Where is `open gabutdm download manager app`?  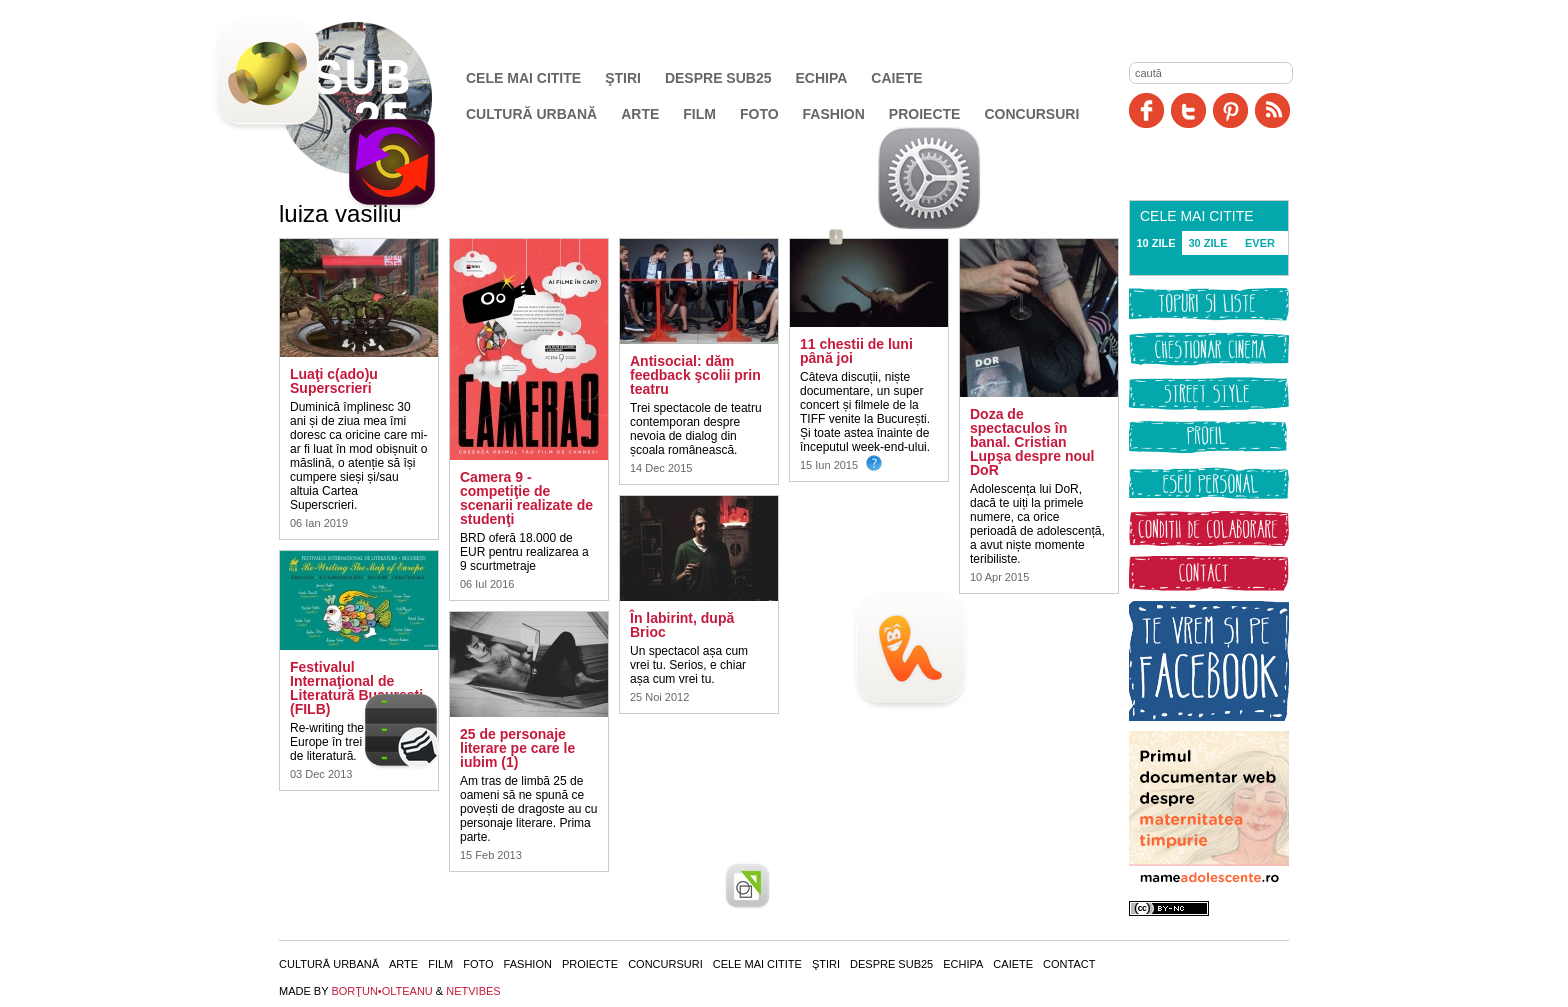 open gabutdm download manager app is located at coordinates (392, 162).